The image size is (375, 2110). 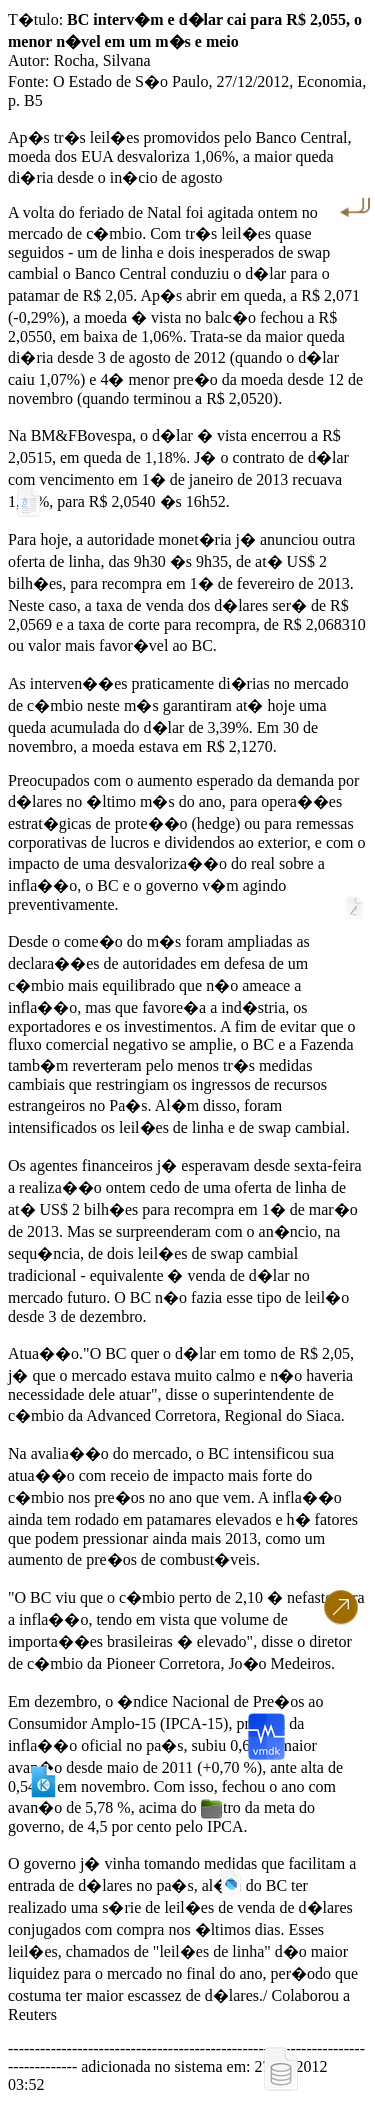 I want to click on open a Hangul Word Processor (.hwp) document, so click(x=29, y=502).